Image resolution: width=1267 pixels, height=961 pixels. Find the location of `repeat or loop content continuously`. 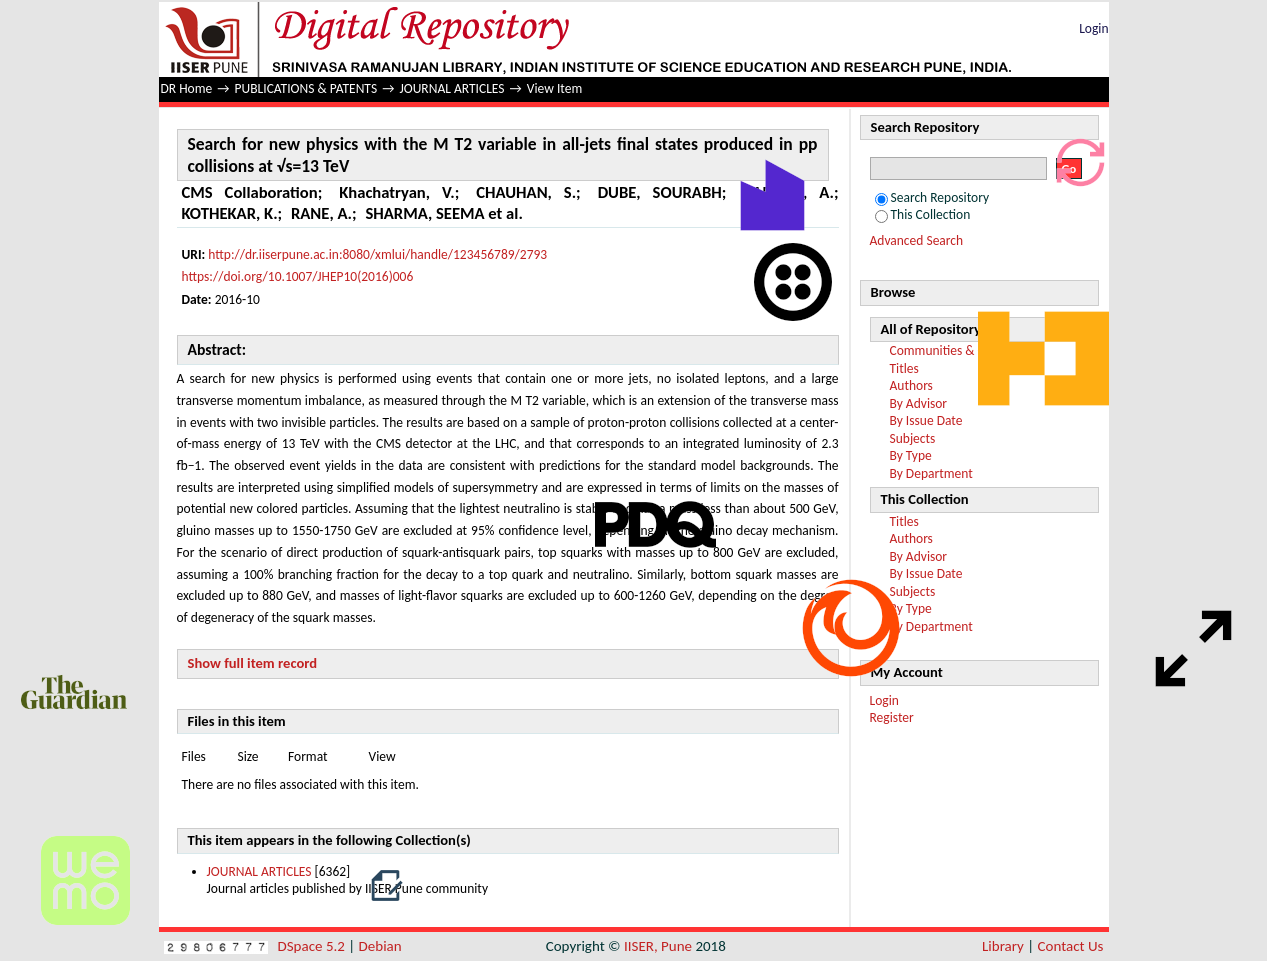

repeat or loop content continuously is located at coordinates (1080, 162).